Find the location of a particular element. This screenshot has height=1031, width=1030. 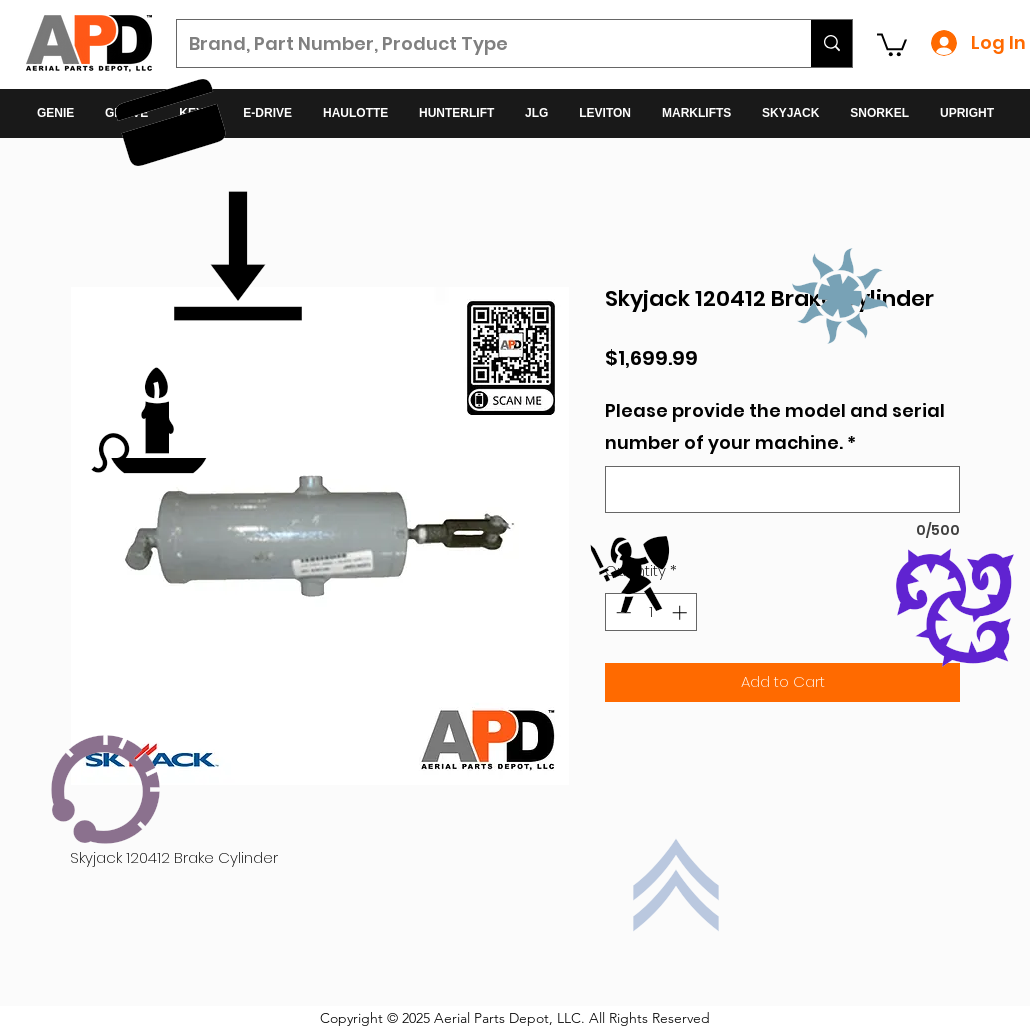

swipe or tap your card to pay is located at coordinates (170, 122).